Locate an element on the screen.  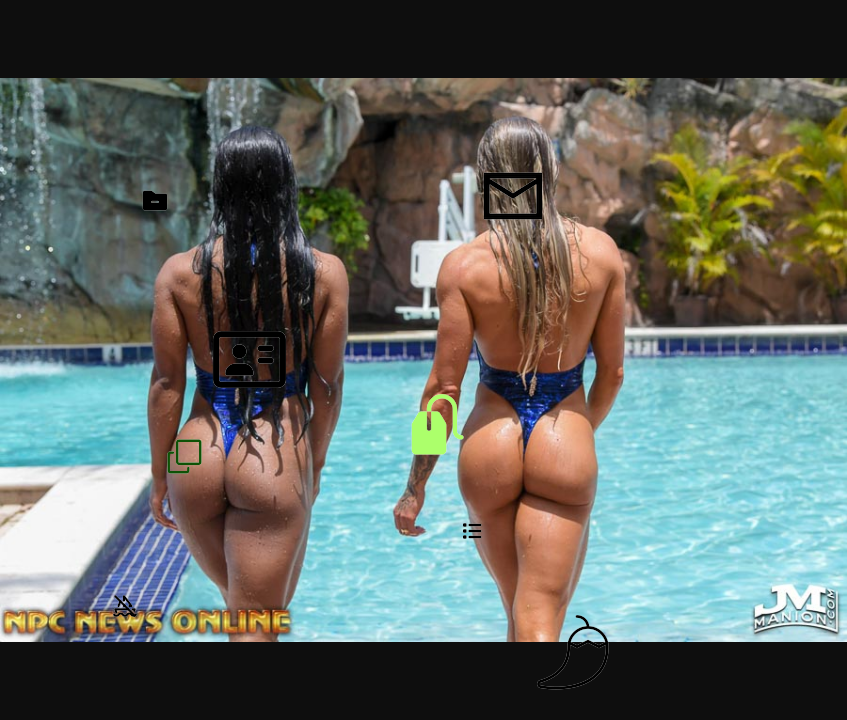
open your email inbox is located at coordinates (513, 196).